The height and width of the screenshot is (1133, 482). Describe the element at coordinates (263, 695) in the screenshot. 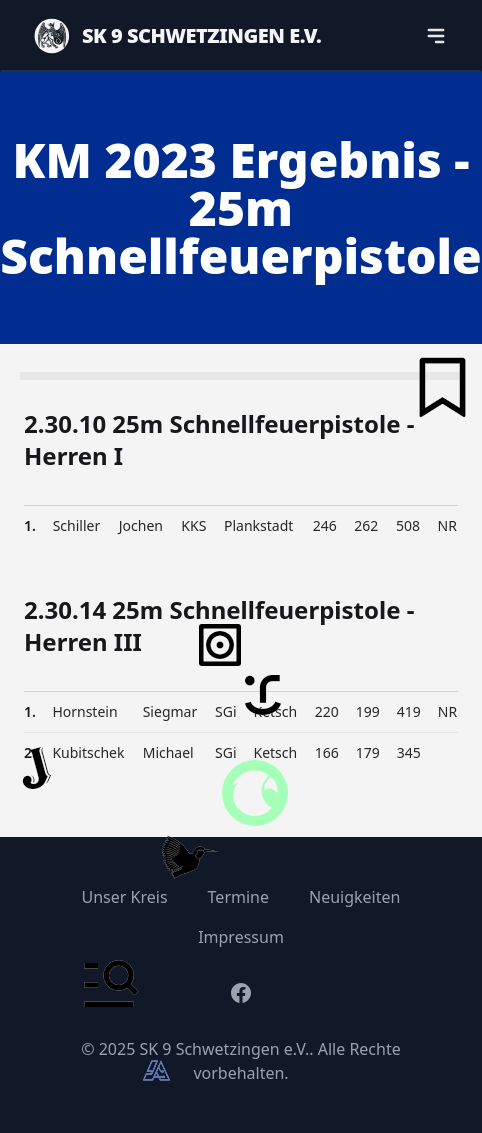

I see `rezgo booking platform logo` at that location.